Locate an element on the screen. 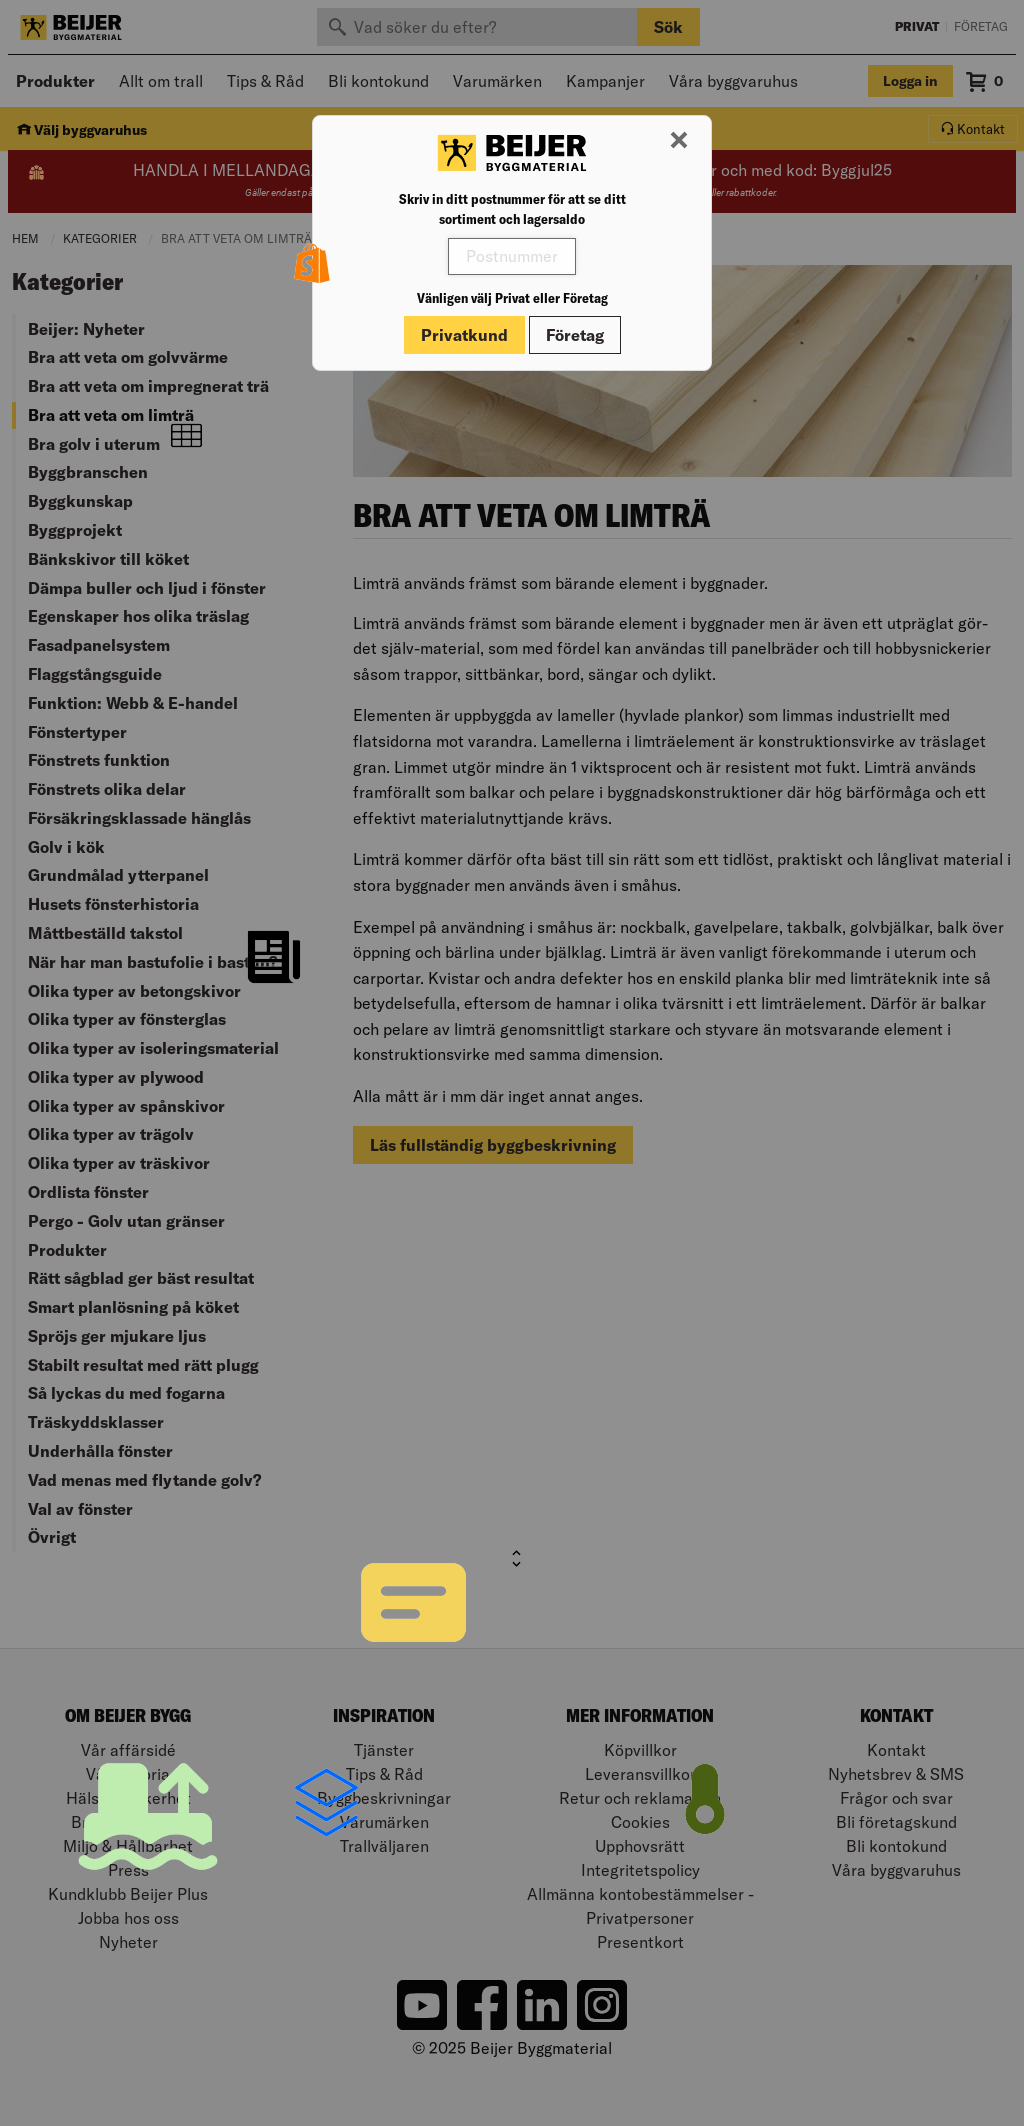 The width and height of the screenshot is (1024, 2126). view layers or stacked items is located at coordinates (326, 1802).